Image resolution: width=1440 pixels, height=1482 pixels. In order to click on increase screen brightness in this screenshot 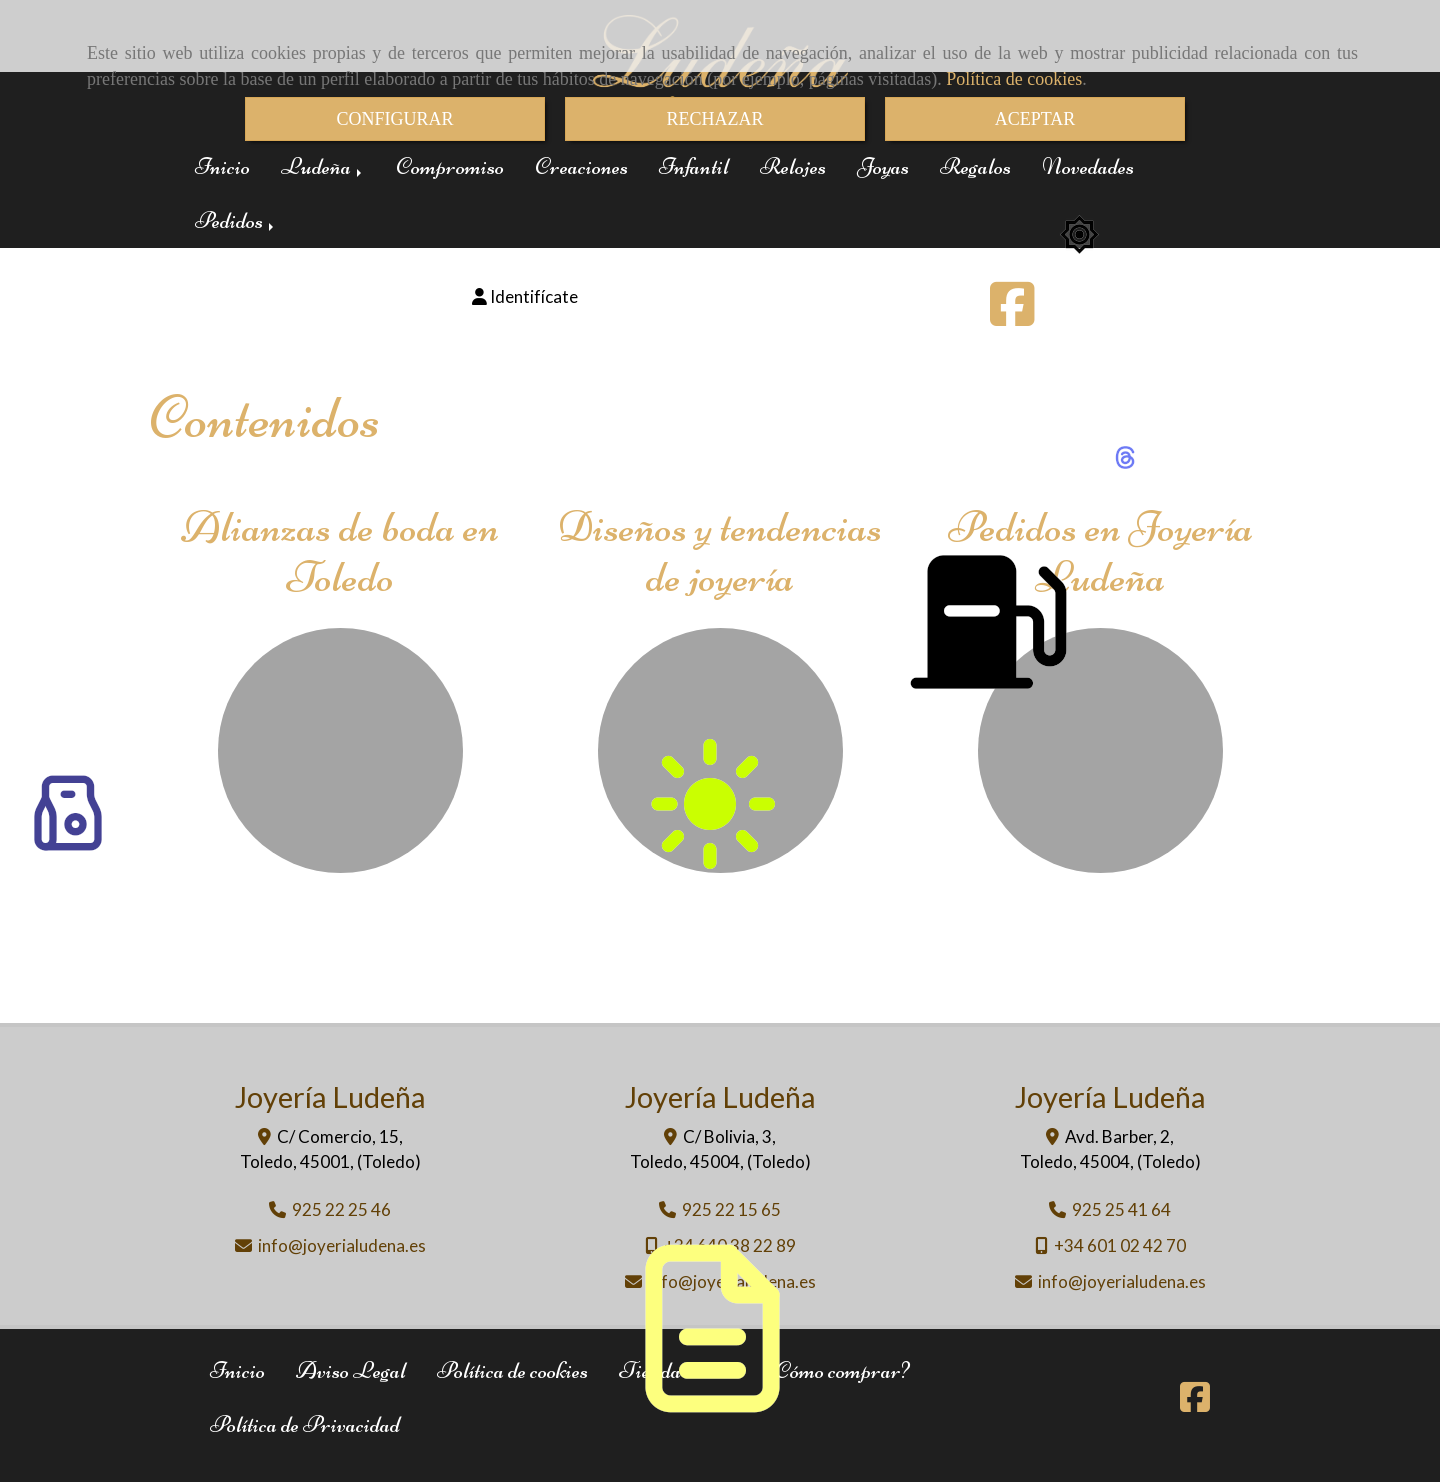, I will do `click(710, 804)`.